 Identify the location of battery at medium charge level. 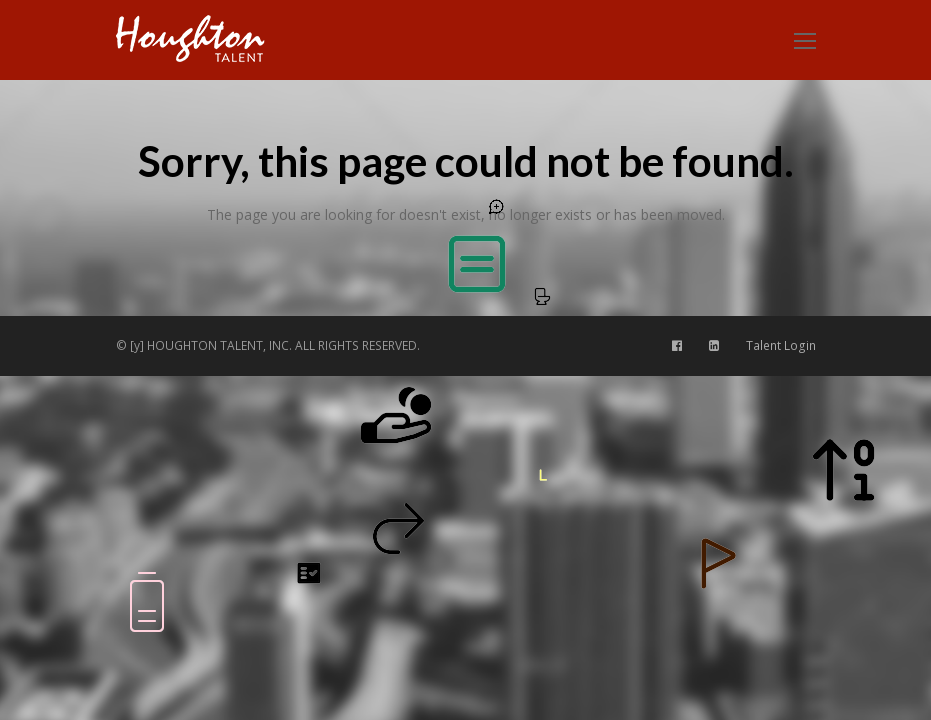
(147, 603).